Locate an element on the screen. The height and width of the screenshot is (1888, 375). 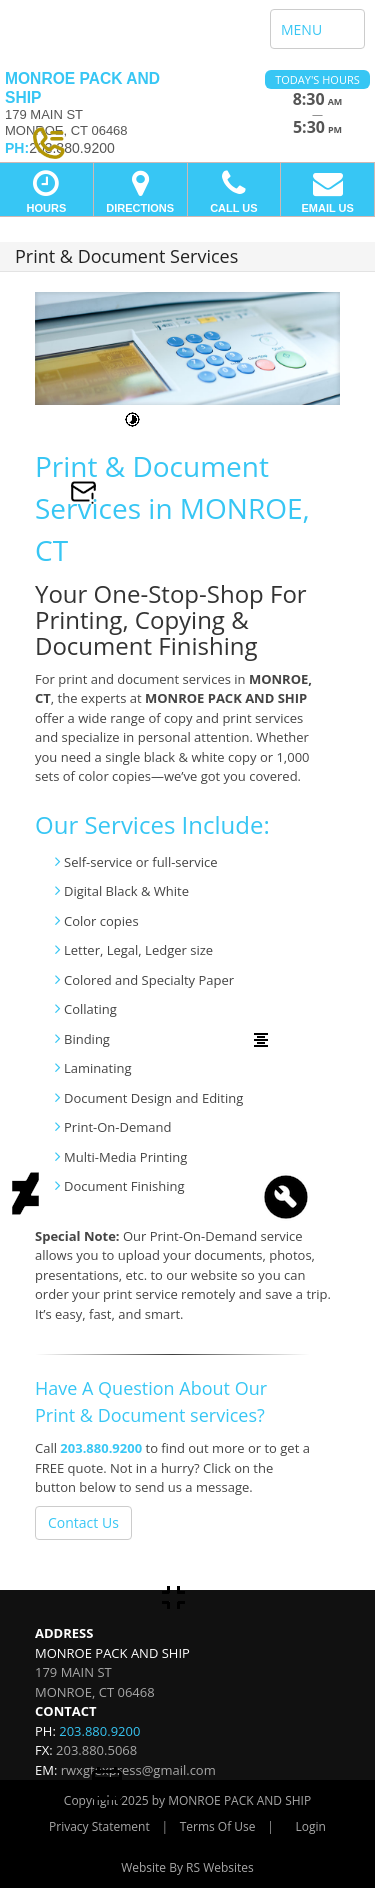
indicates a problem with an email or message is located at coordinates (83, 491).